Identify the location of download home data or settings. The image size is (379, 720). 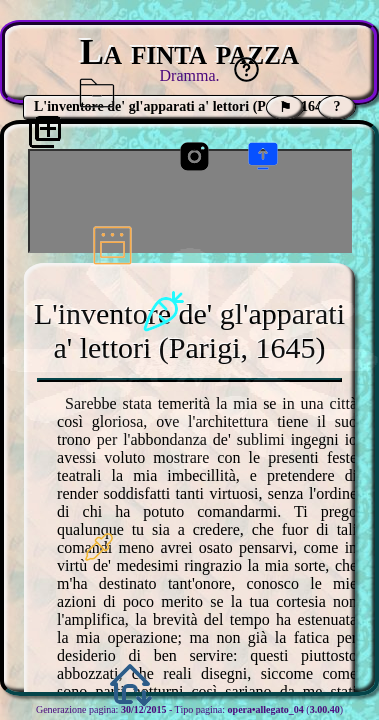
(130, 684).